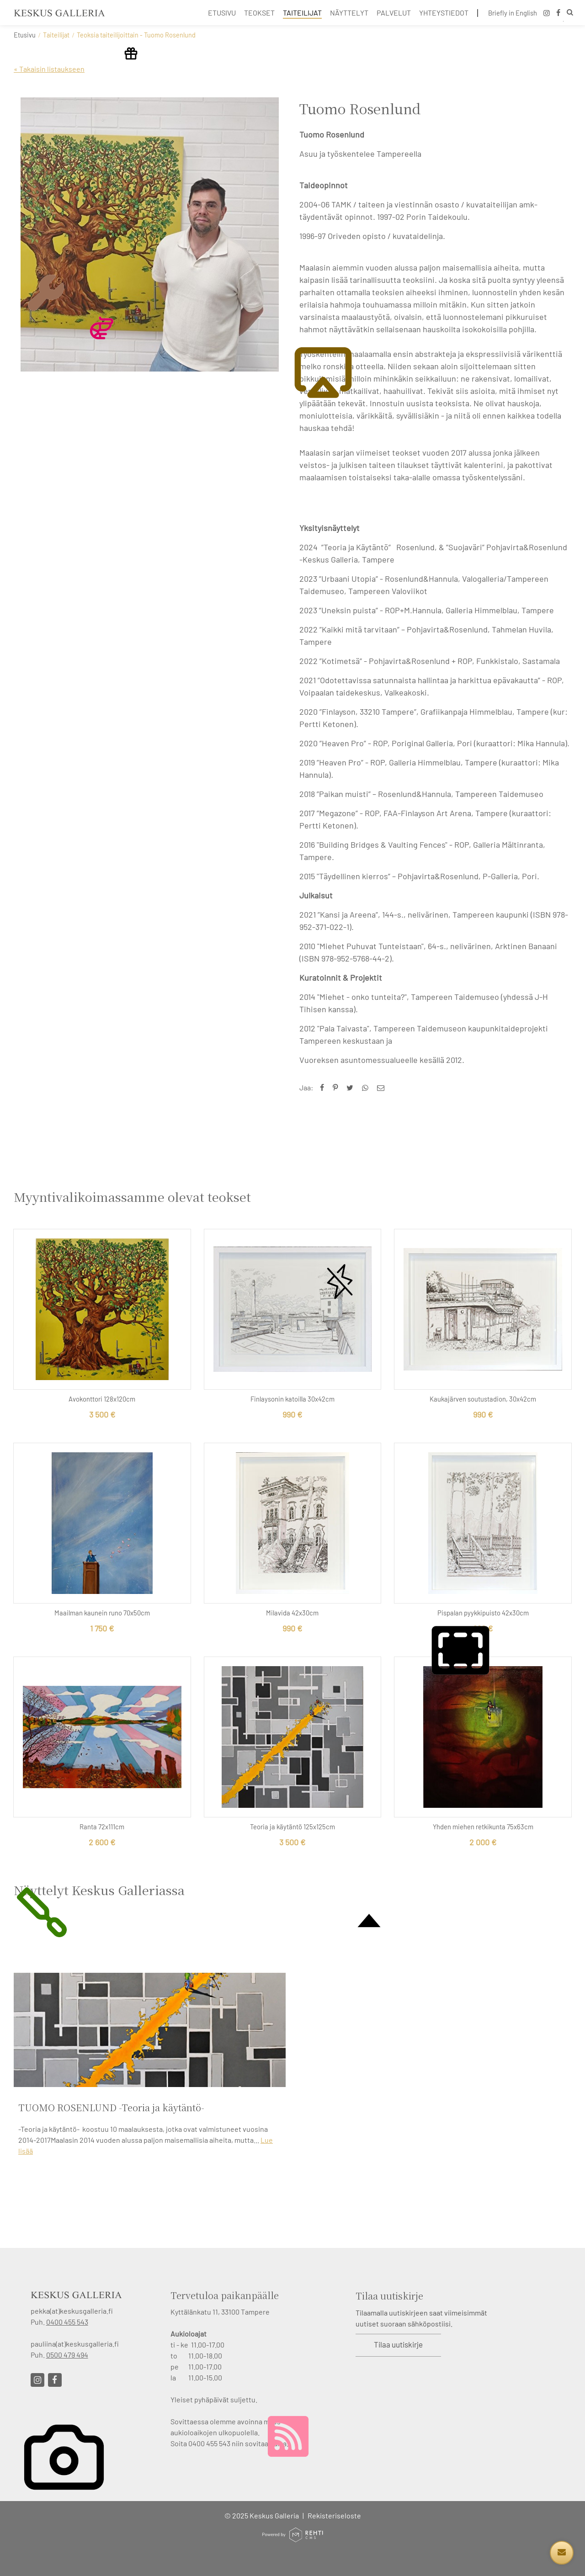 The height and width of the screenshot is (2576, 585). Describe the element at coordinates (42, 1912) in the screenshot. I see `access sculpting or carving tools` at that location.